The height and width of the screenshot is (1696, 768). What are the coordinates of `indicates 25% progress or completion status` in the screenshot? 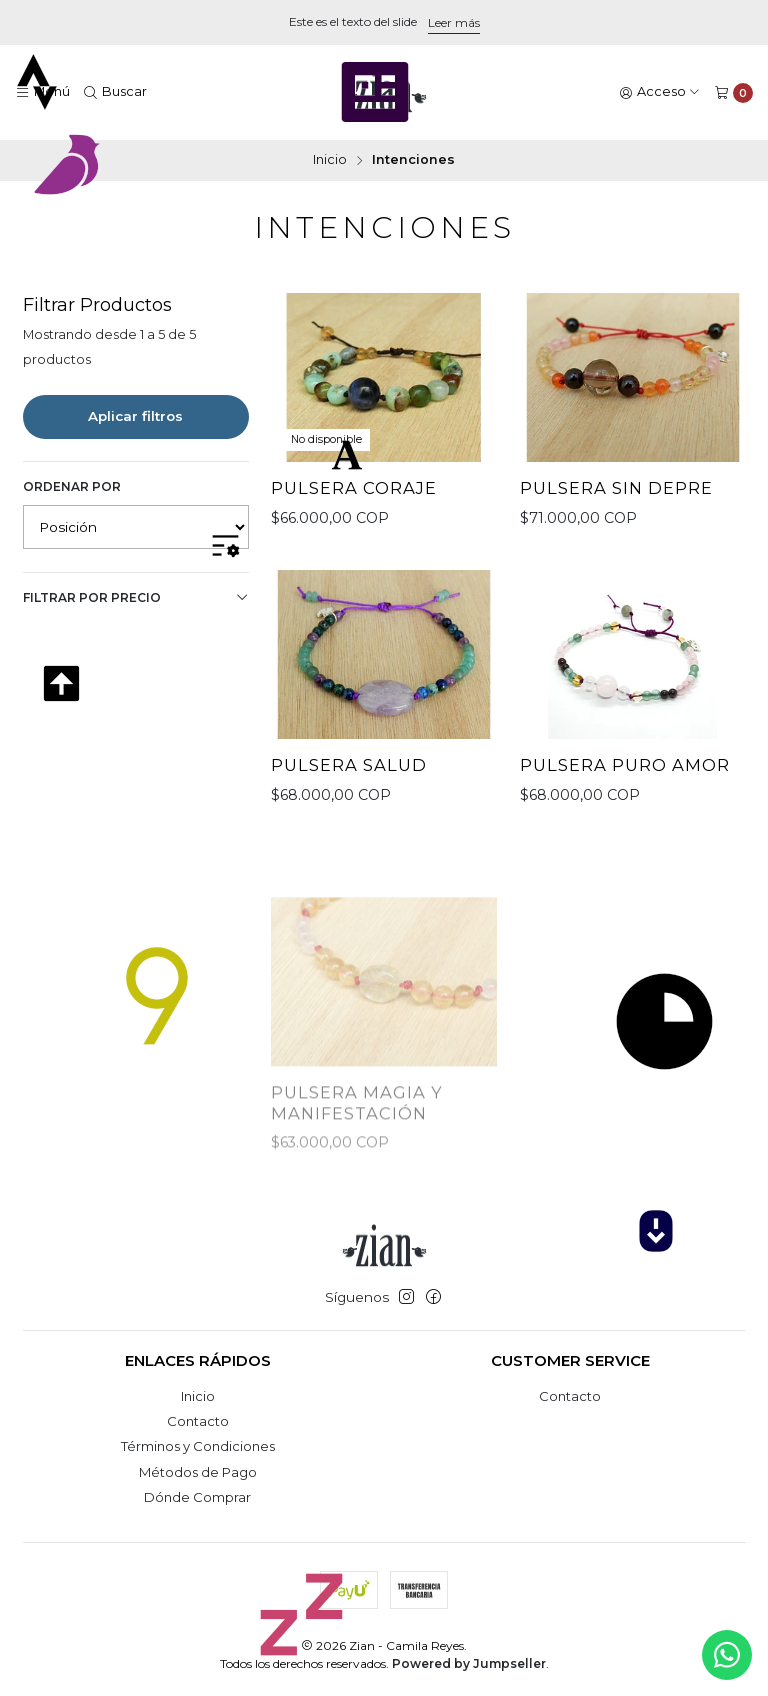 It's located at (664, 1021).